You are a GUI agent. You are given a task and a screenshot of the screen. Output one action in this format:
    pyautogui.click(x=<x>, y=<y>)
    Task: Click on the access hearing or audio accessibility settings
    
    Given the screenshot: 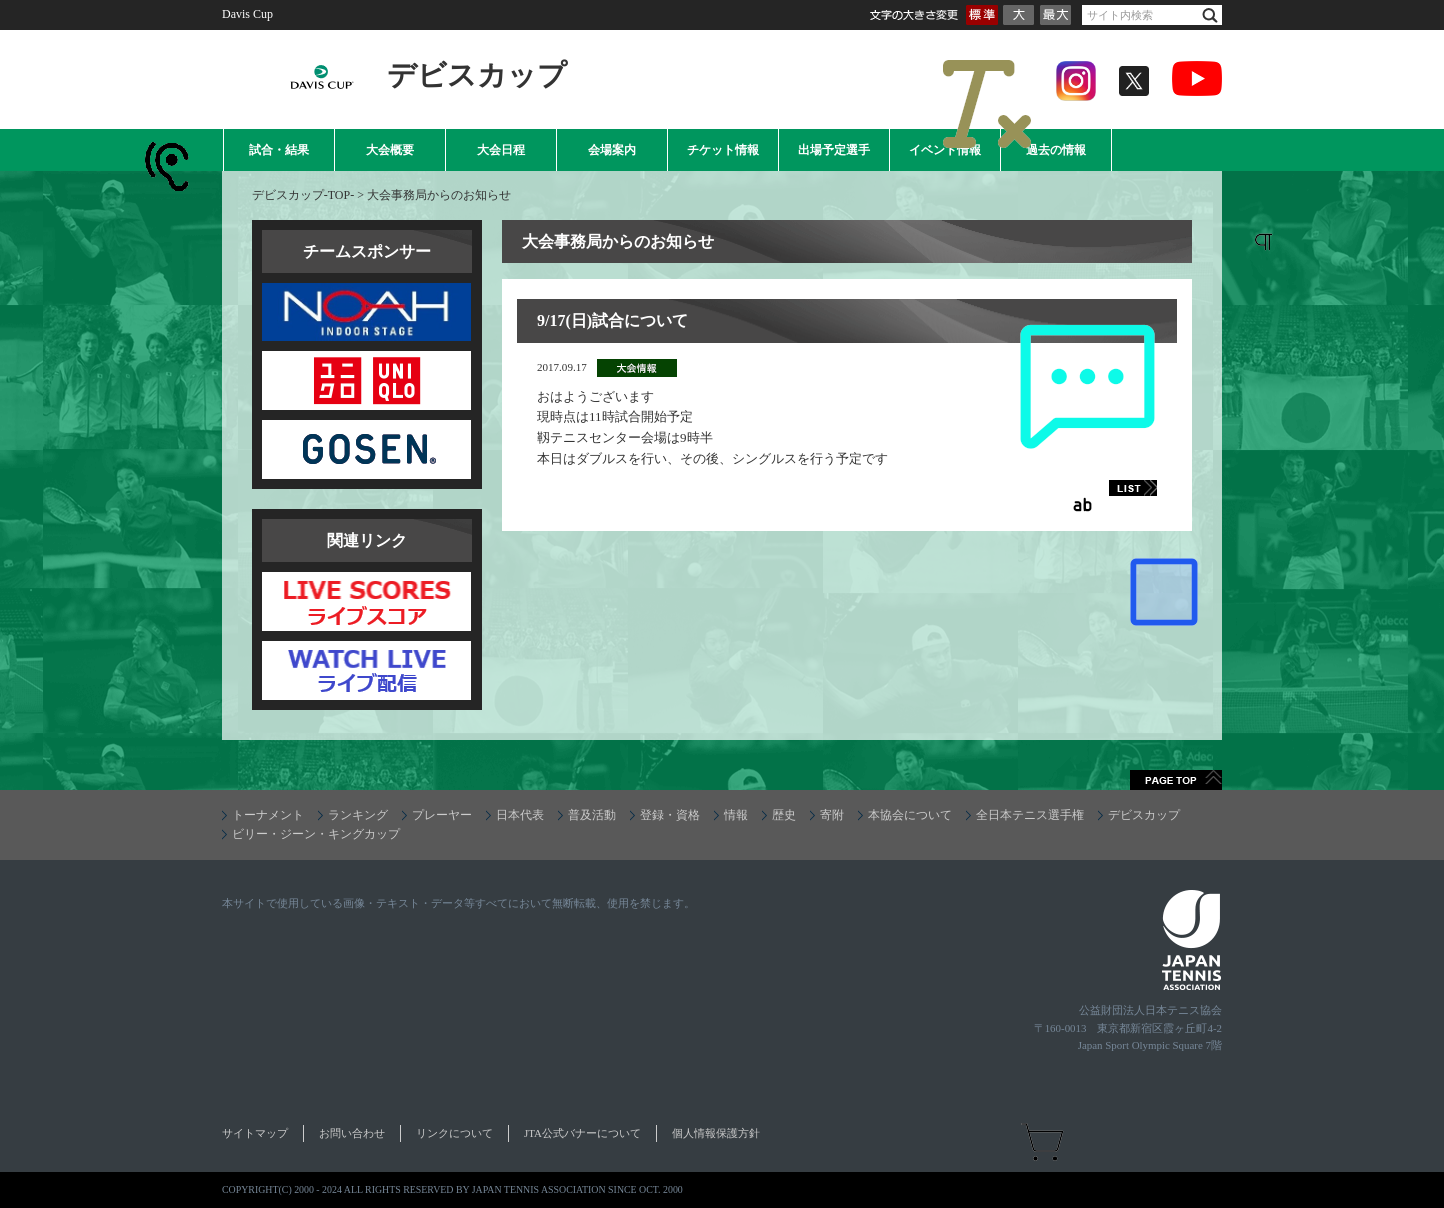 What is the action you would take?
    pyautogui.click(x=167, y=167)
    